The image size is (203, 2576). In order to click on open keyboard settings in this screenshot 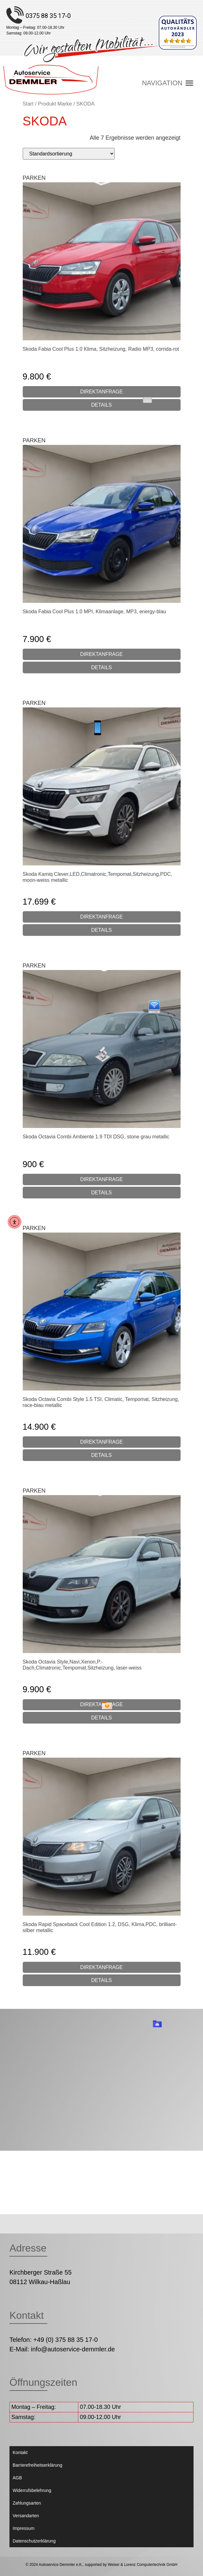, I will do `click(147, 400)`.